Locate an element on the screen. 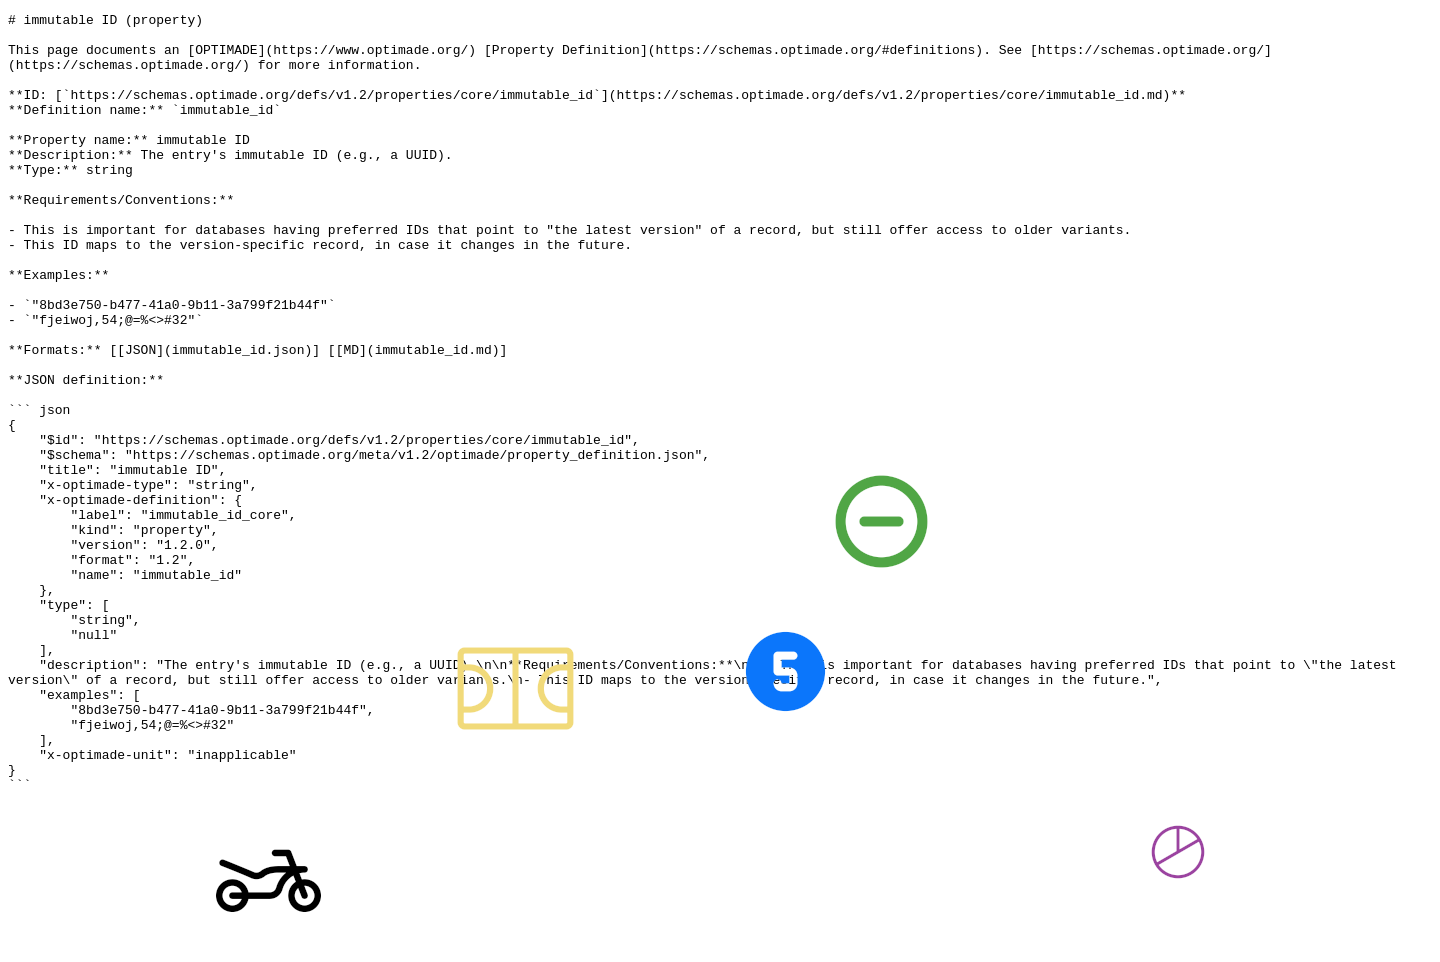 The height and width of the screenshot is (962, 1440). view basketball court availability is located at coordinates (515, 688).